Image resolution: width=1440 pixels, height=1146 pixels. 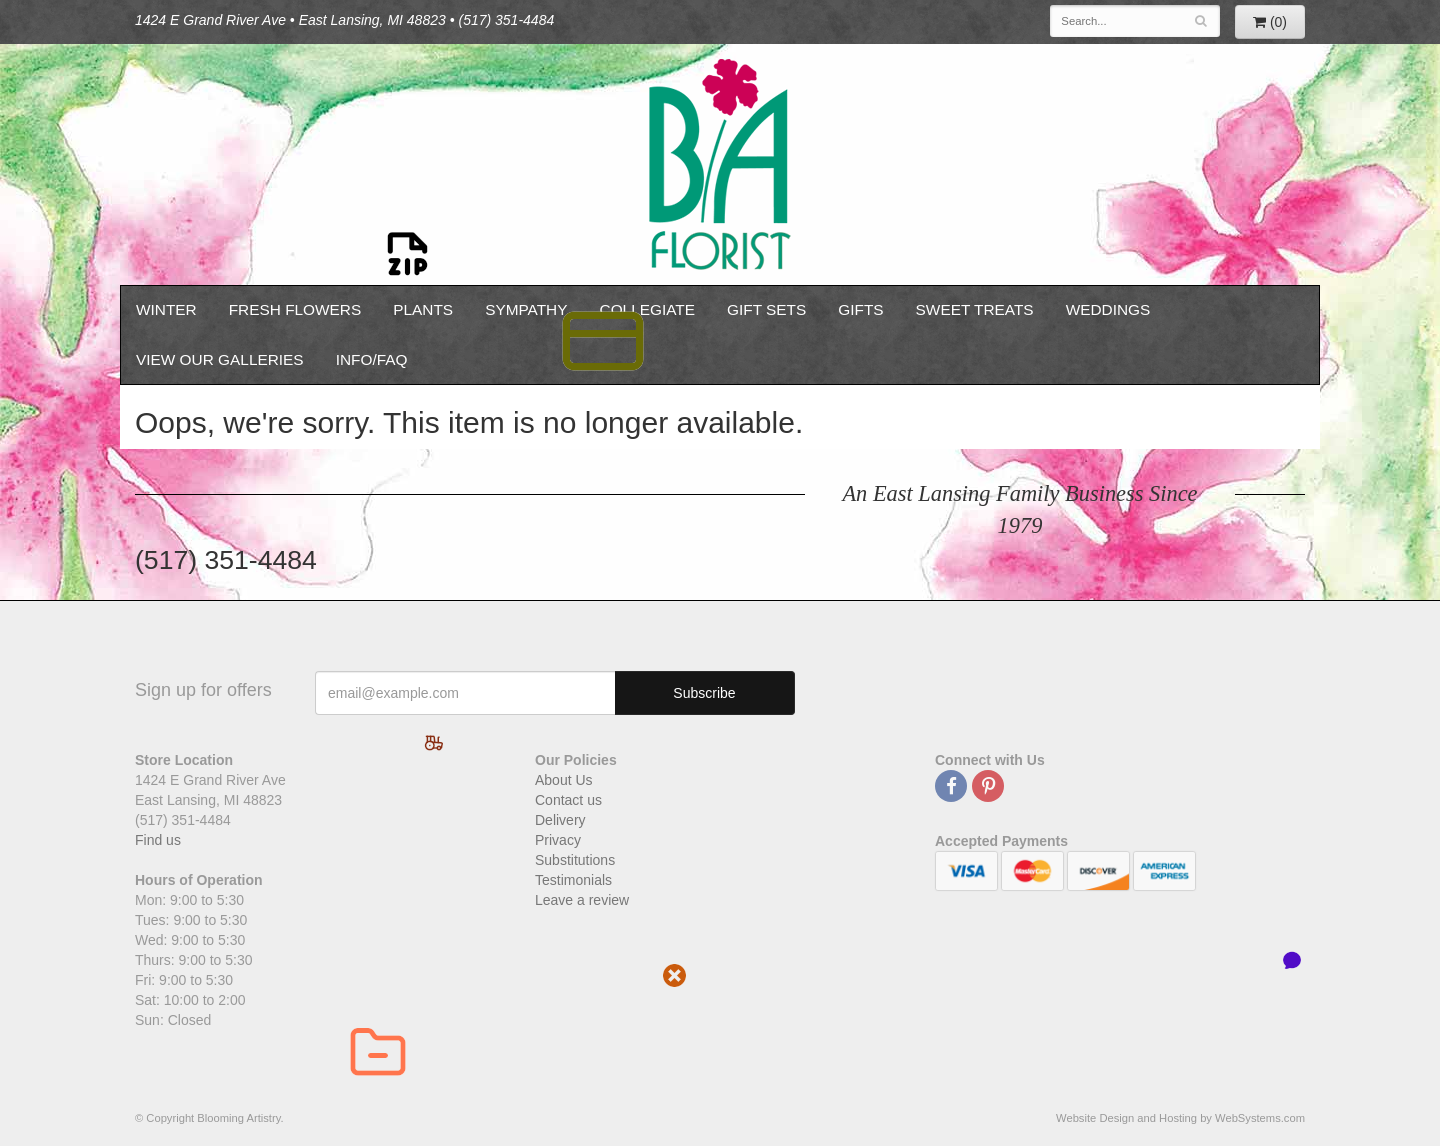 What do you see at coordinates (603, 341) in the screenshot?
I see `manage payment methods` at bounding box center [603, 341].